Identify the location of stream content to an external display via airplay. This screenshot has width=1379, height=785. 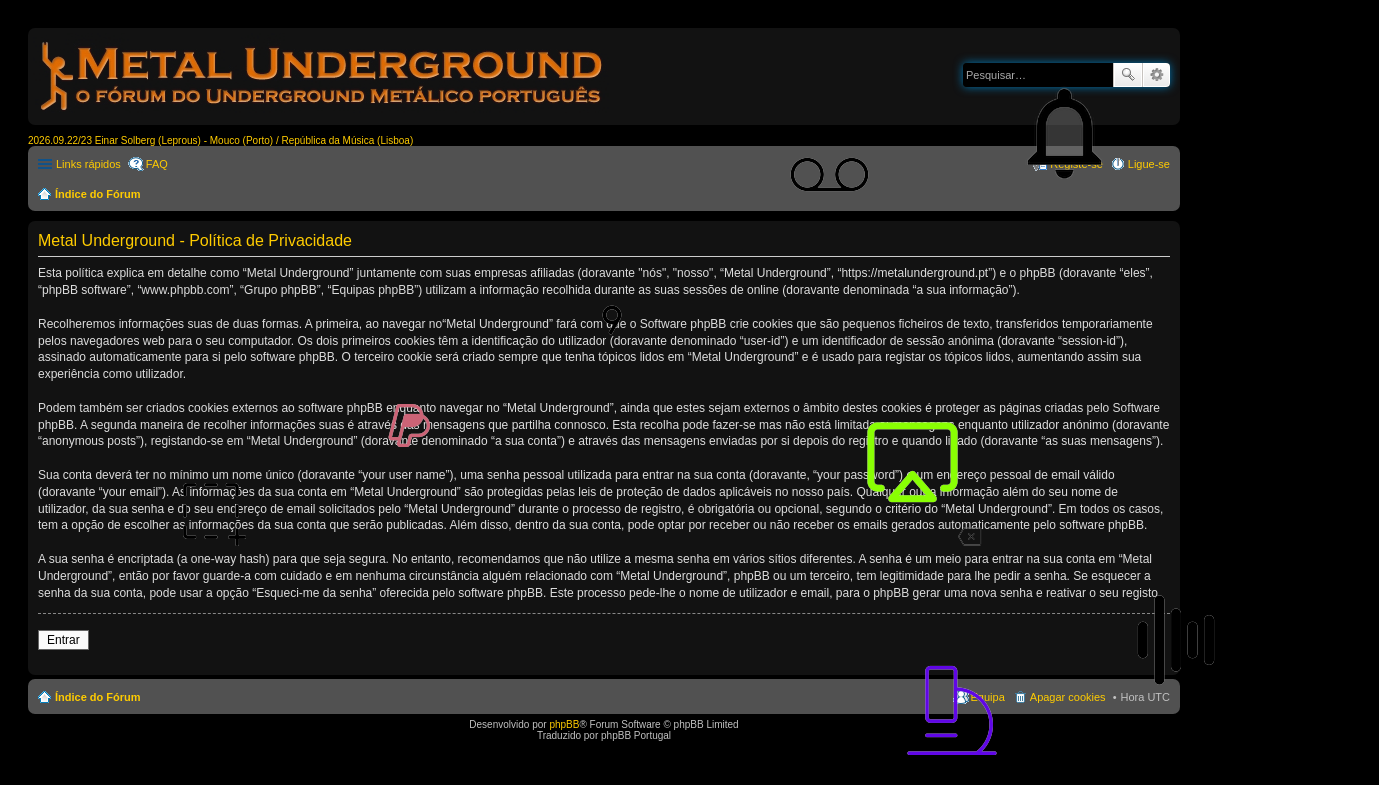
(912, 460).